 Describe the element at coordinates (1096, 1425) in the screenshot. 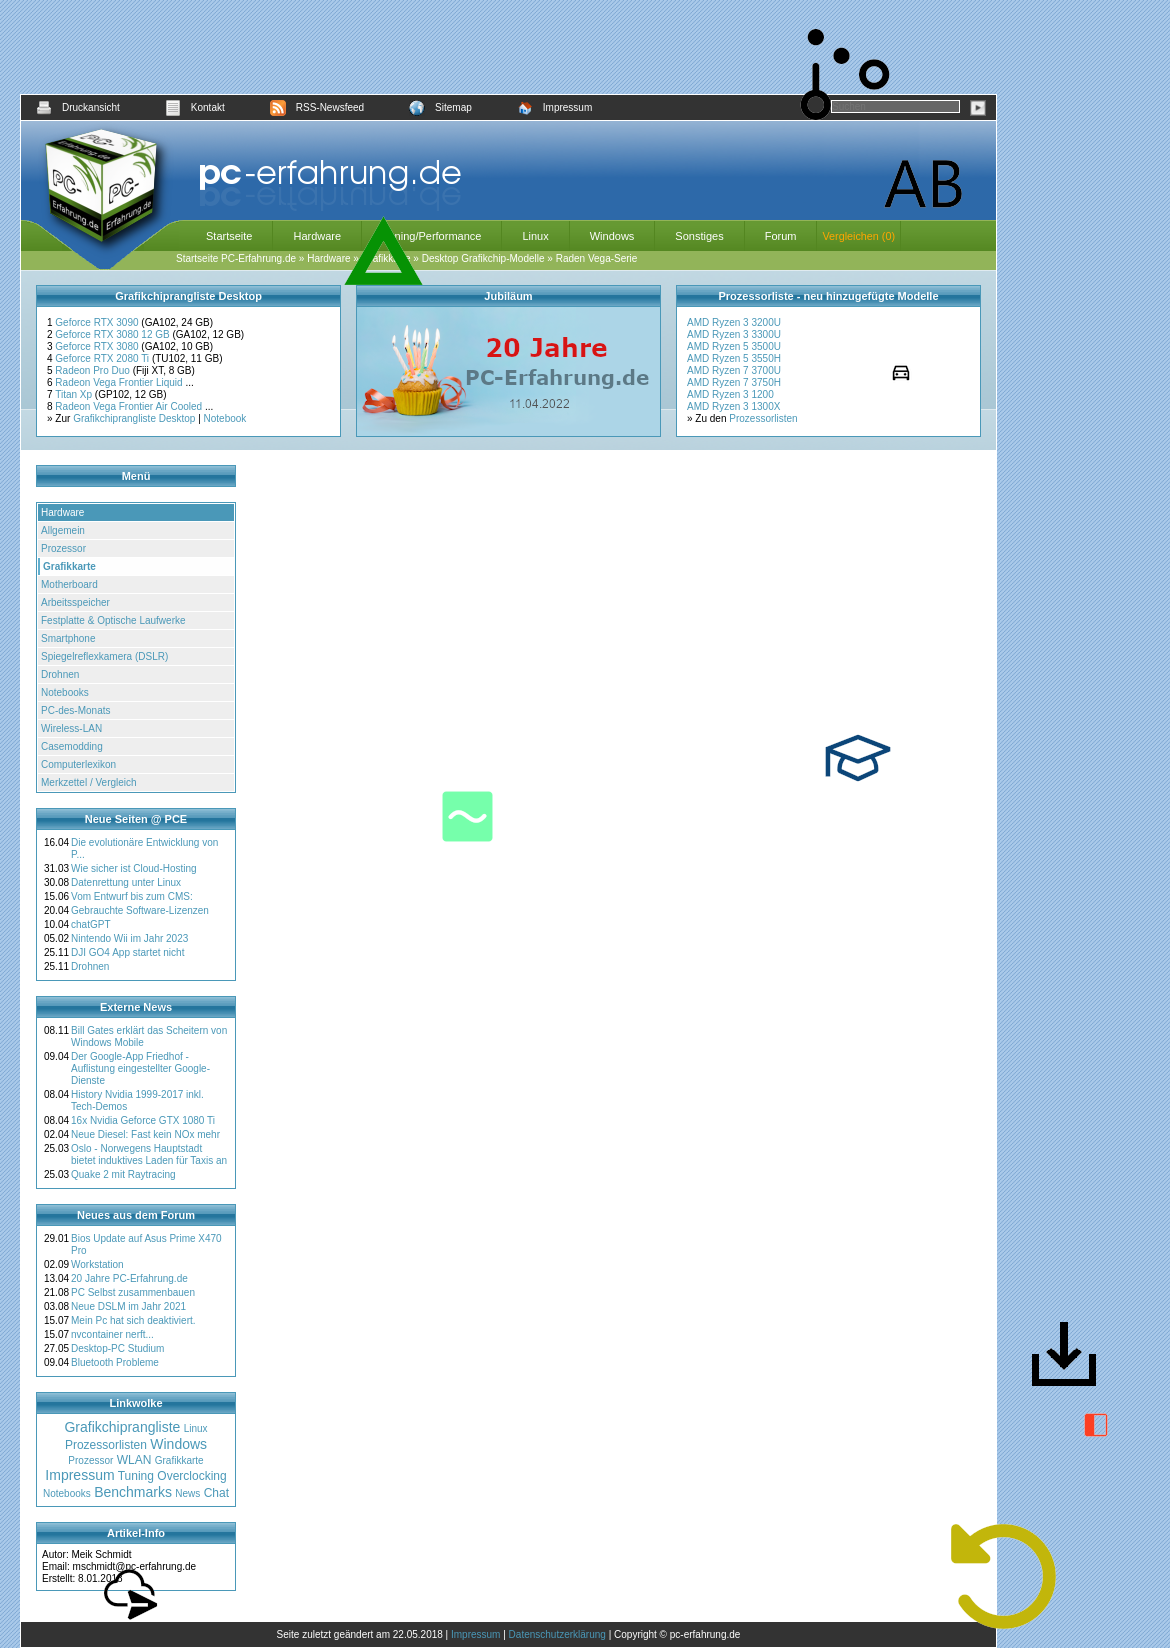

I see `toggle the left sidebar panel` at that location.